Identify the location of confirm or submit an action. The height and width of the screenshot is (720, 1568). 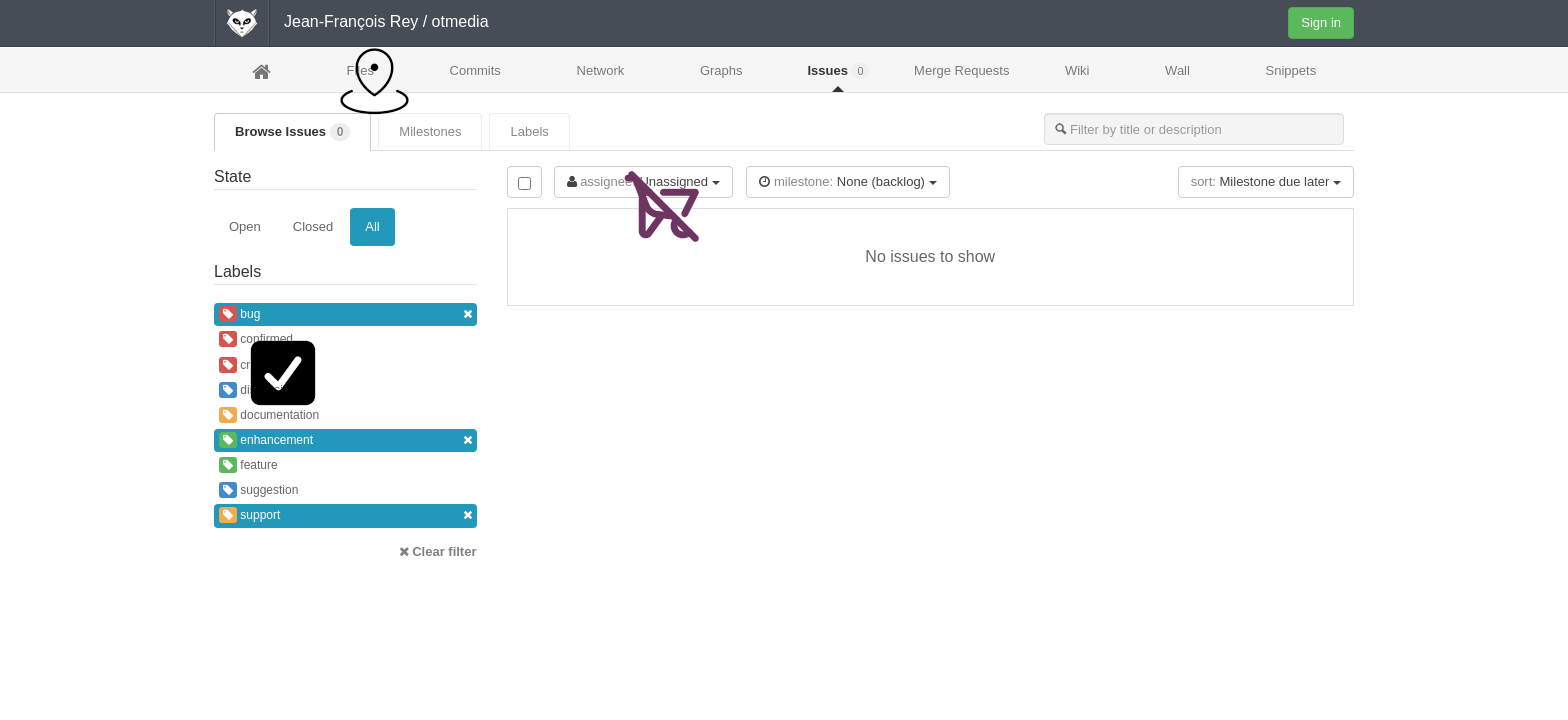
(283, 373).